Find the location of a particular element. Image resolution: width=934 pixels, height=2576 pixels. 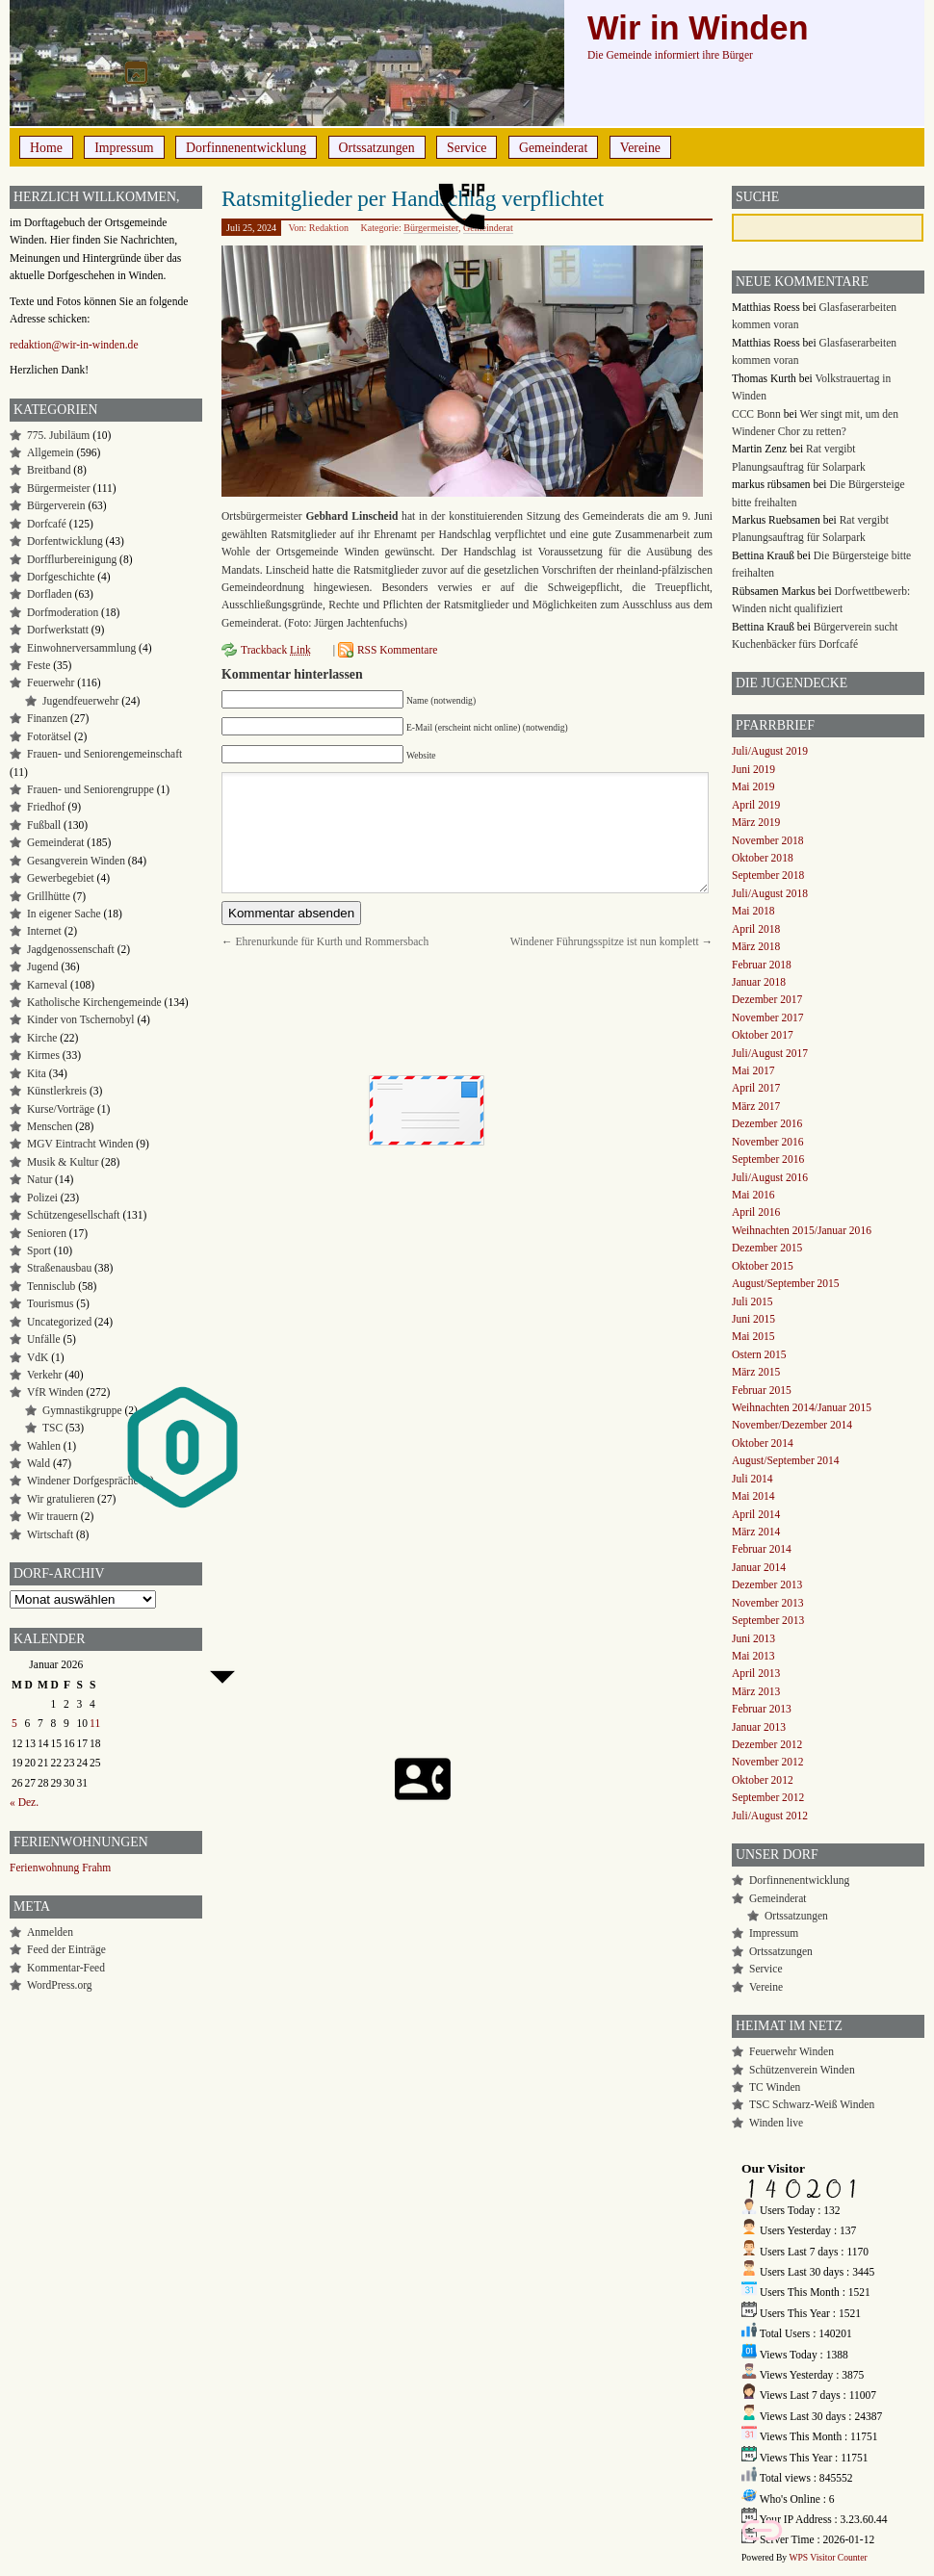

indicates zero items or empty count is located at coordinates (182, 1447).